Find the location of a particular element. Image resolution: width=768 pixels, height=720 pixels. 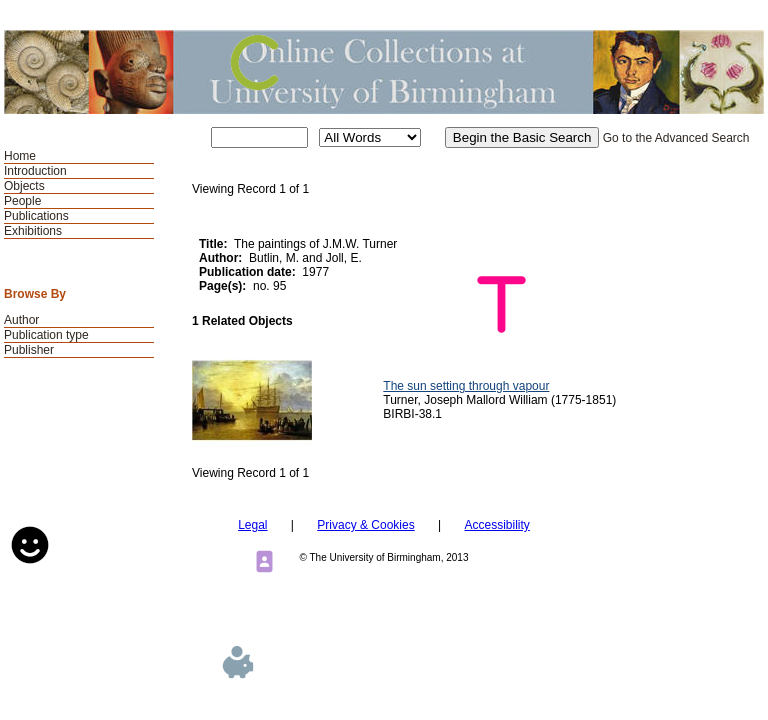

add an emoji or reaction is located at coordinates (30, 545).